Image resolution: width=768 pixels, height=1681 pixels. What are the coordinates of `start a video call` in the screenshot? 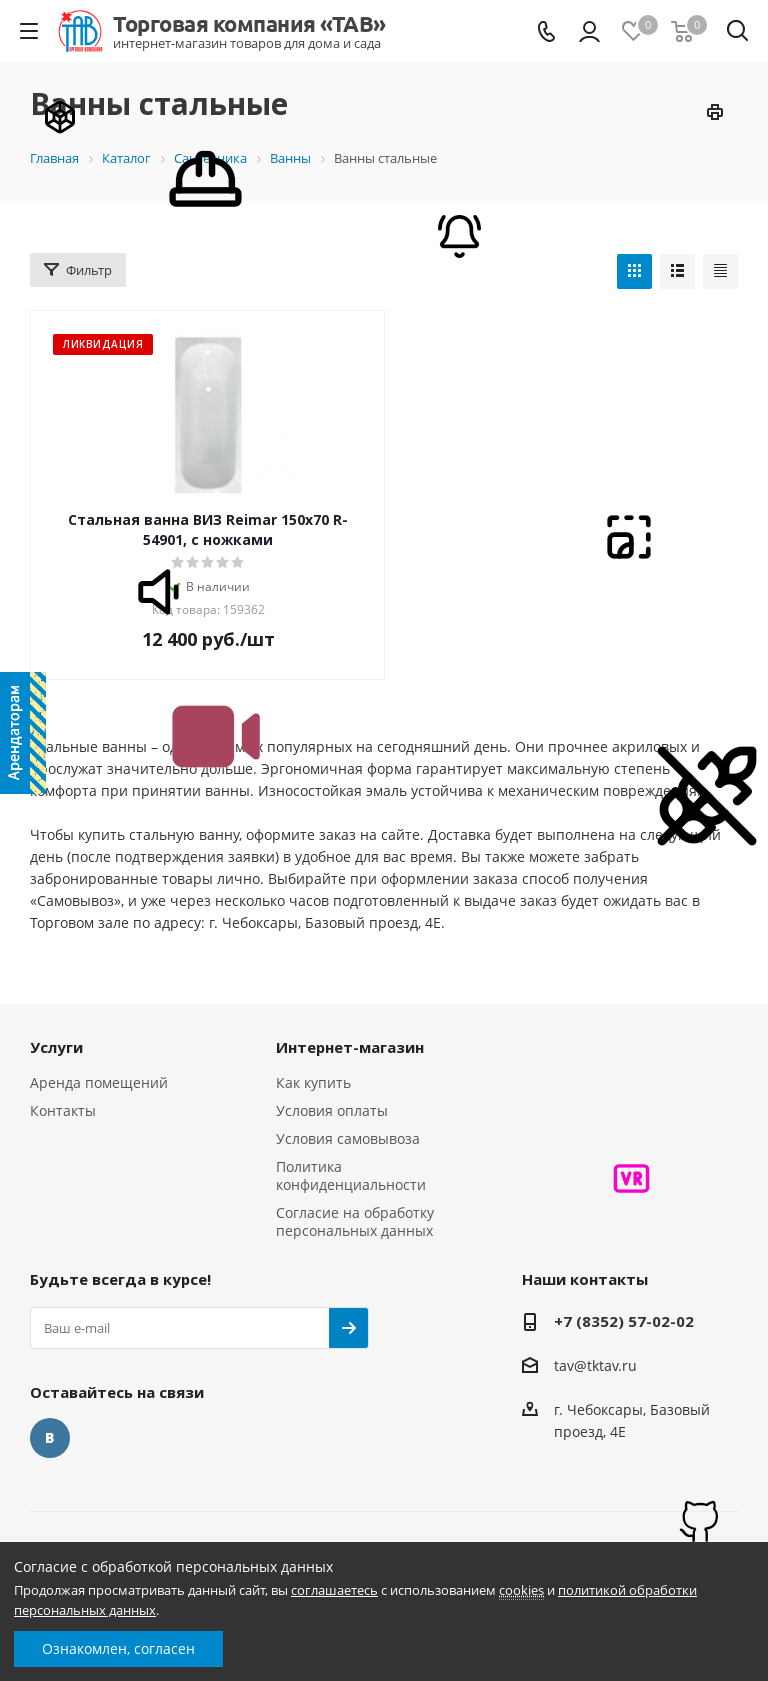 It's located at (213, 736).